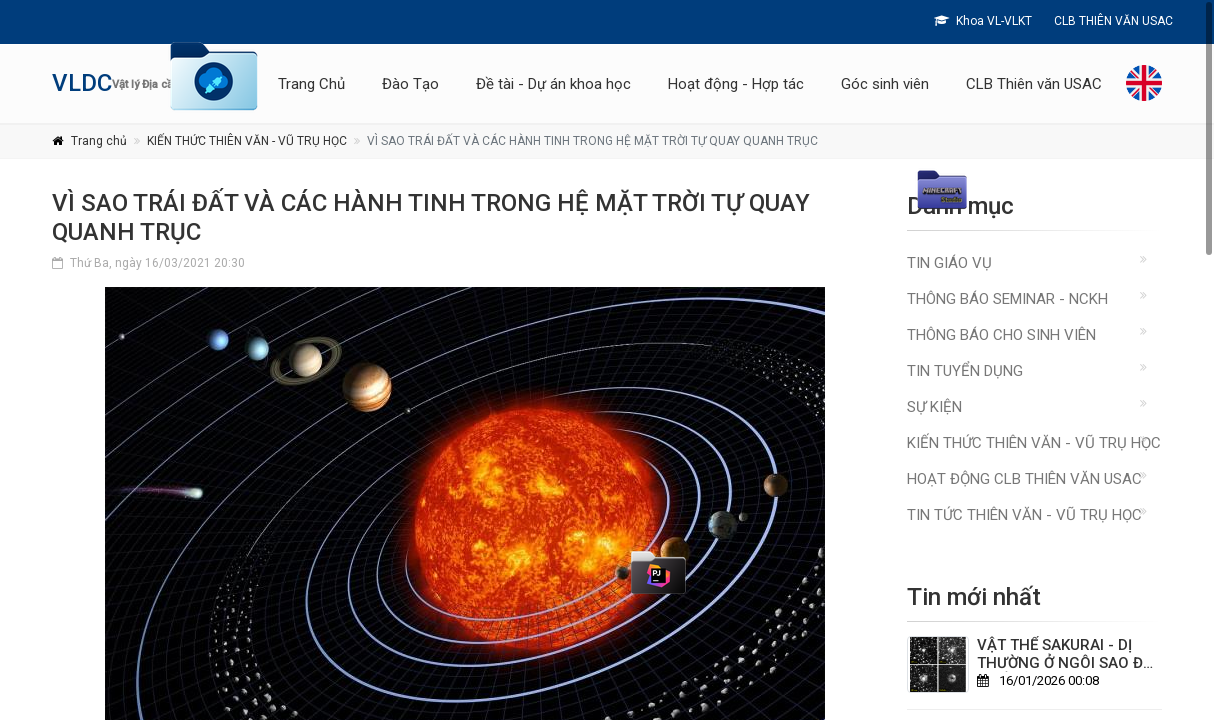 The height and width of the screenshot is (720, 1214). I want to click on open microsoft iot plug and play folder, so click(213, 78).